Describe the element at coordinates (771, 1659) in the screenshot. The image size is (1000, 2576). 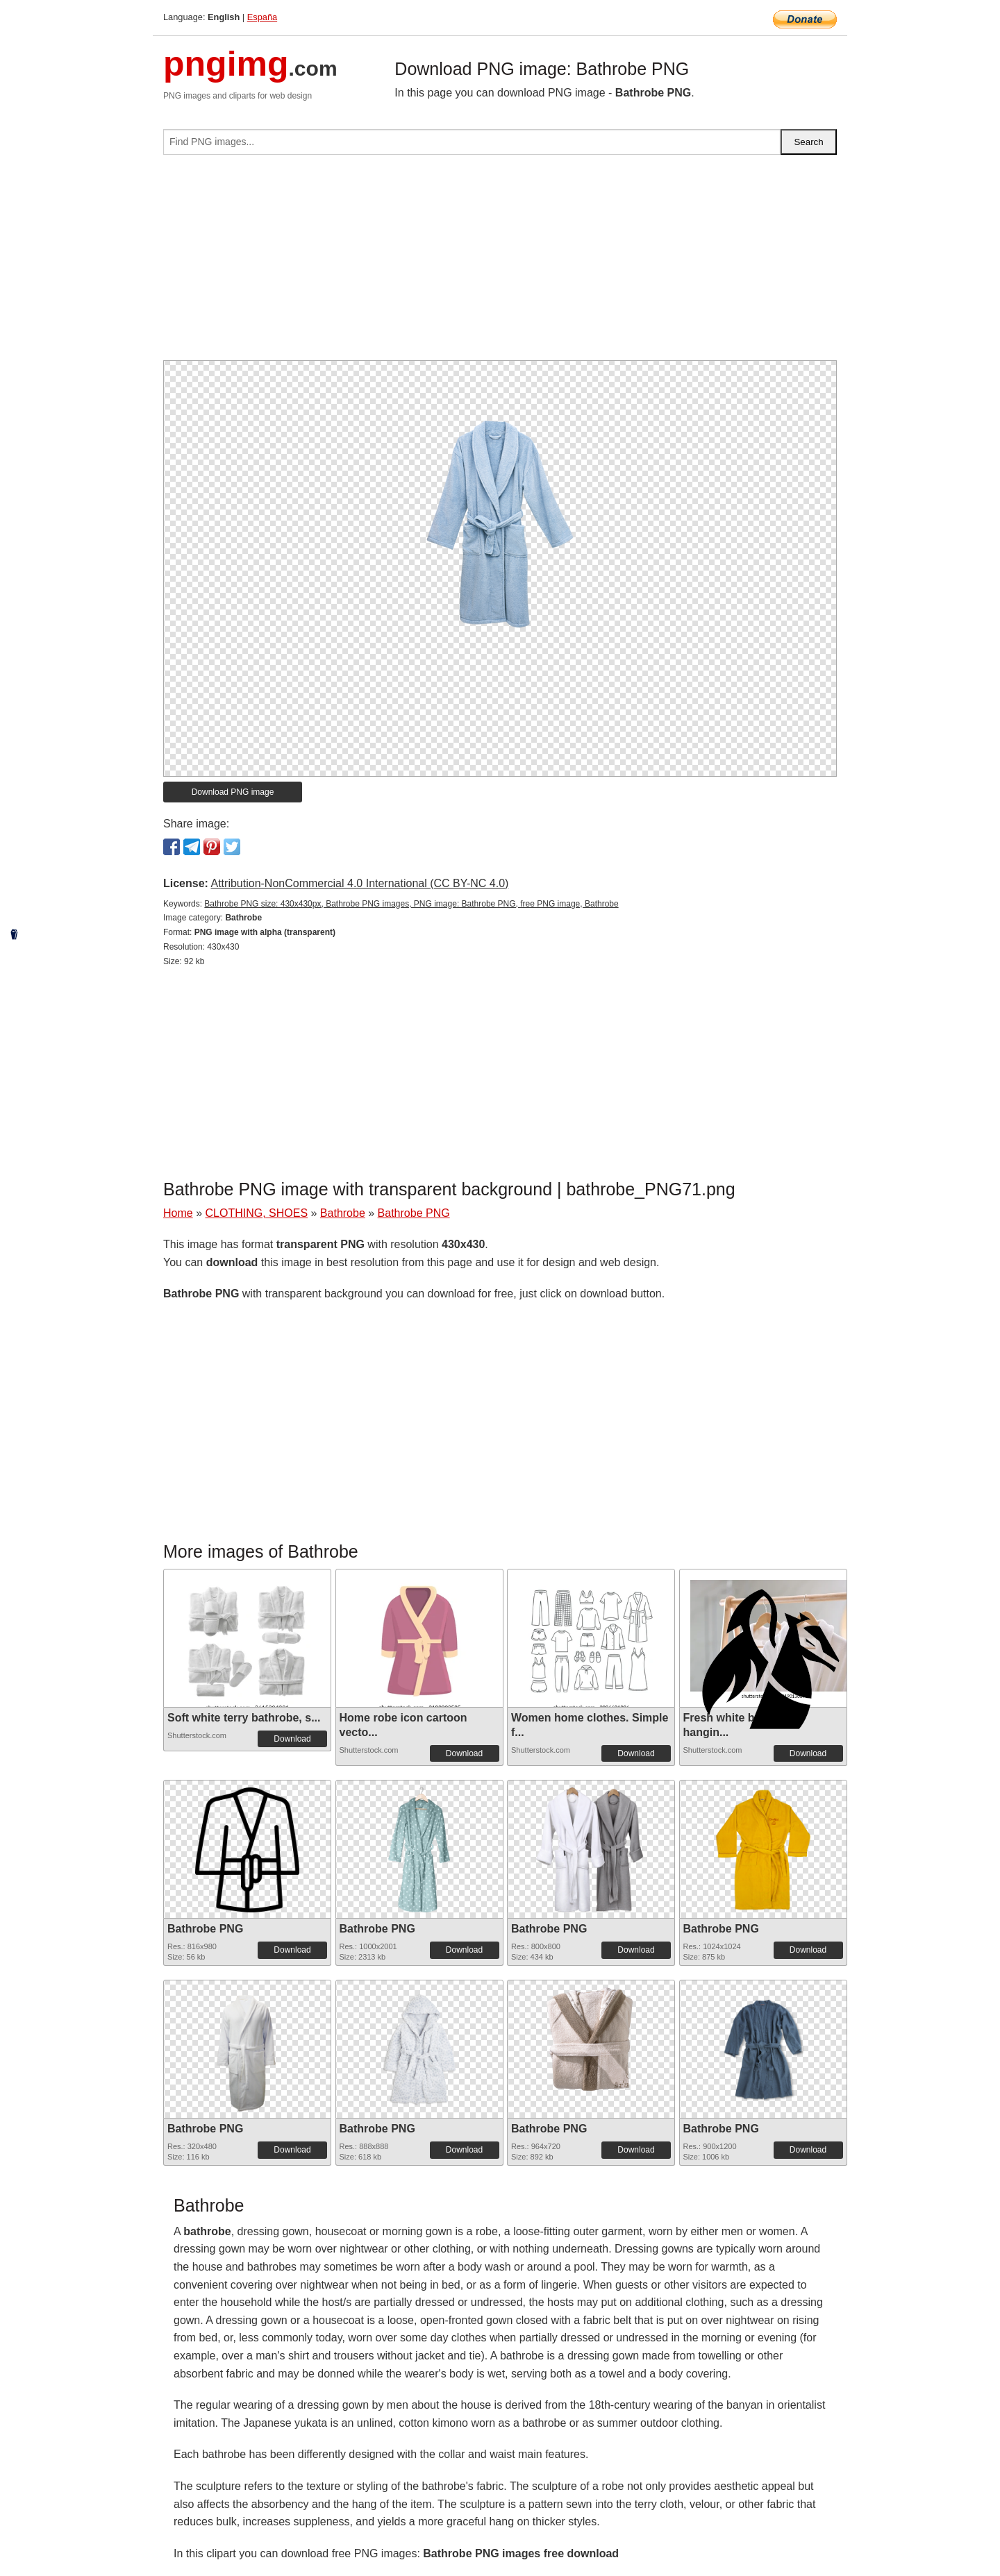
I see `select a ranger or mounted character class` at that location.